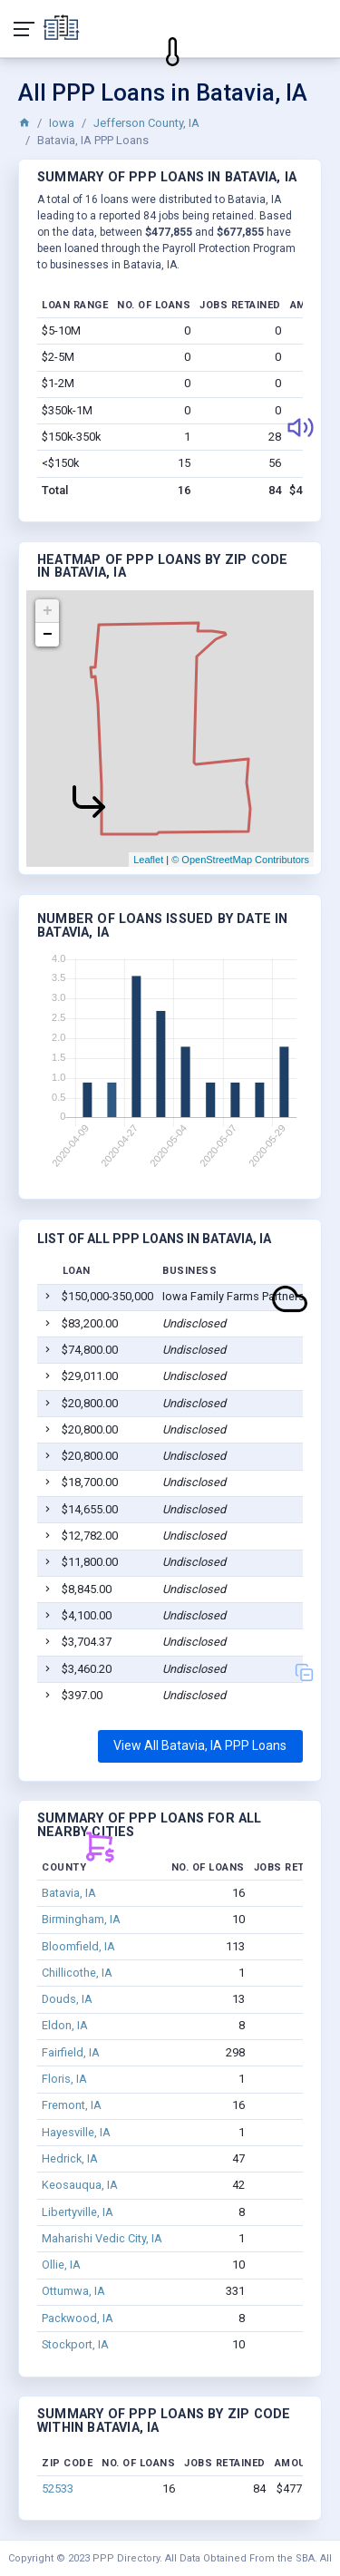 The width and height of the screenshot is (340, 2576). What do you see at coordinates (300, 427) in the screenshot?
I see `adjust audio volume` at bounding box center [300, 427].